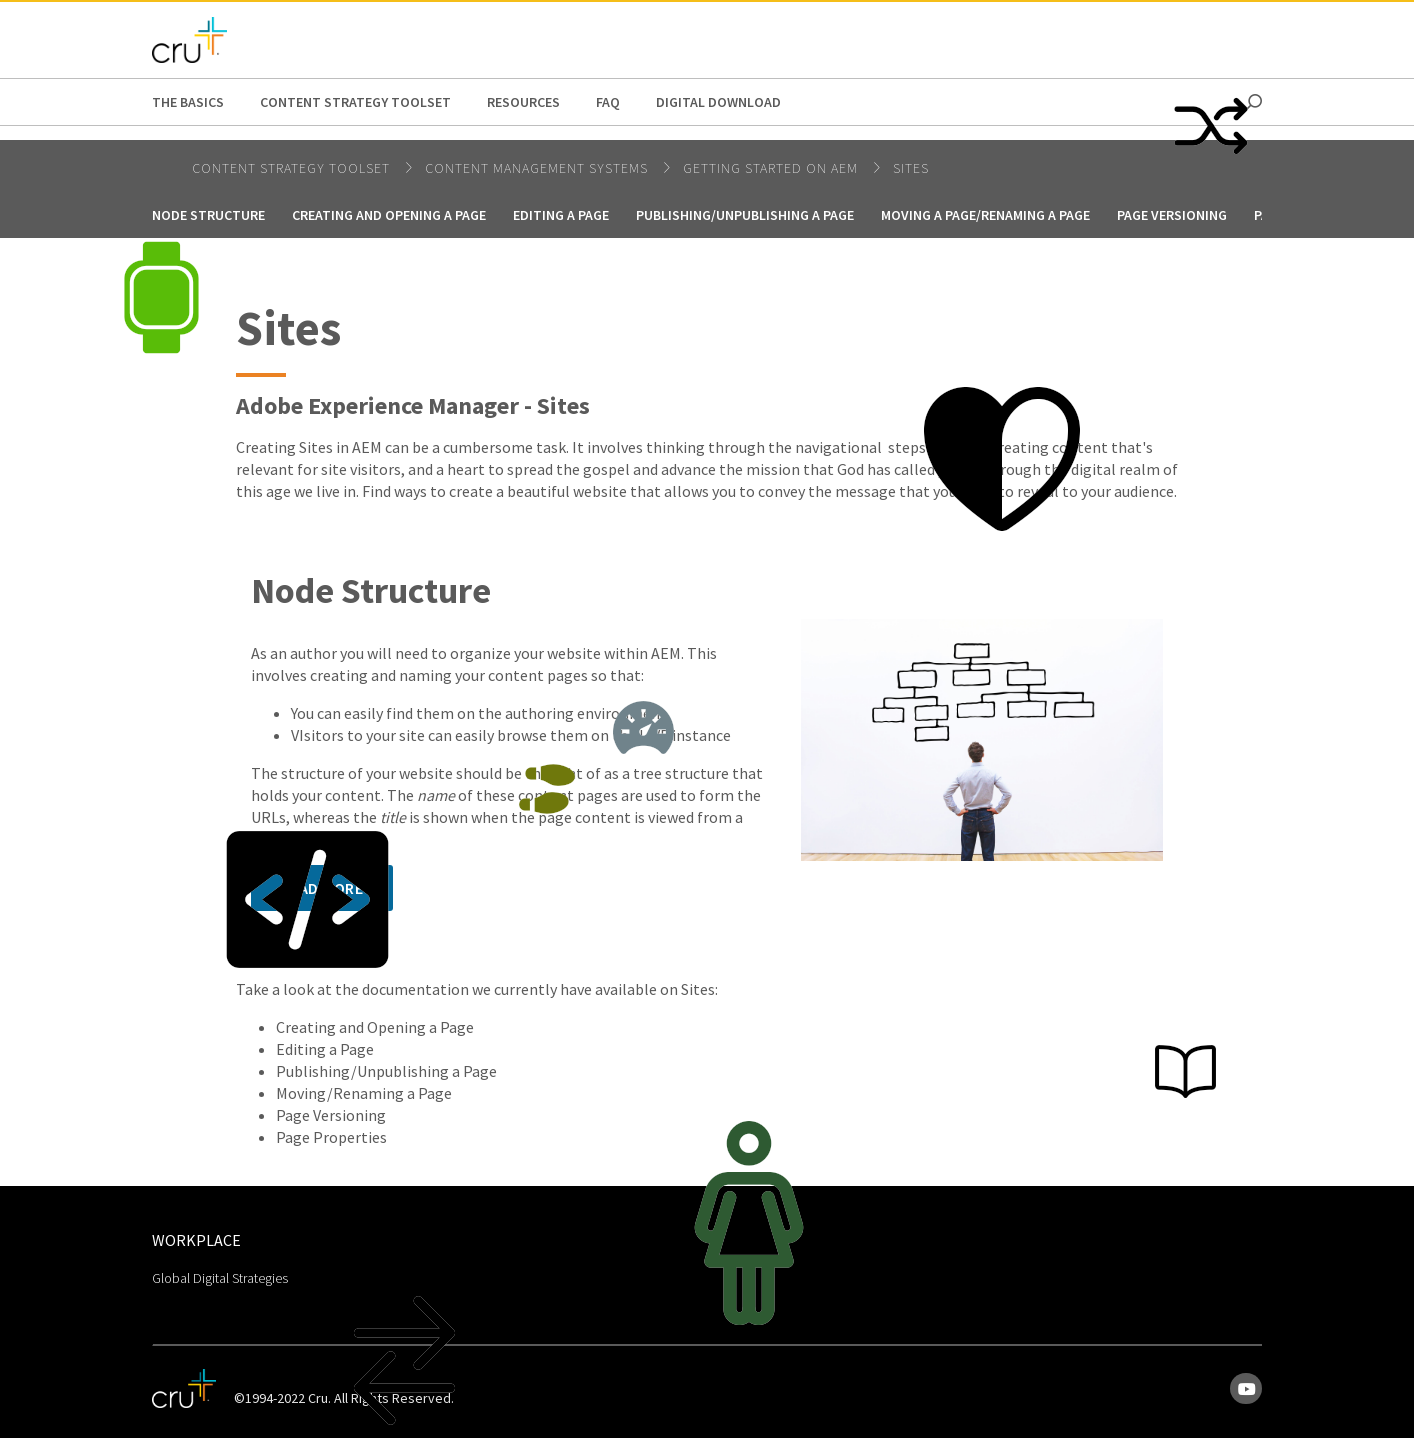 The width and height of the screenshot is (1414, 1438). I want to click on view step count or walking activity, so click(547, 789).